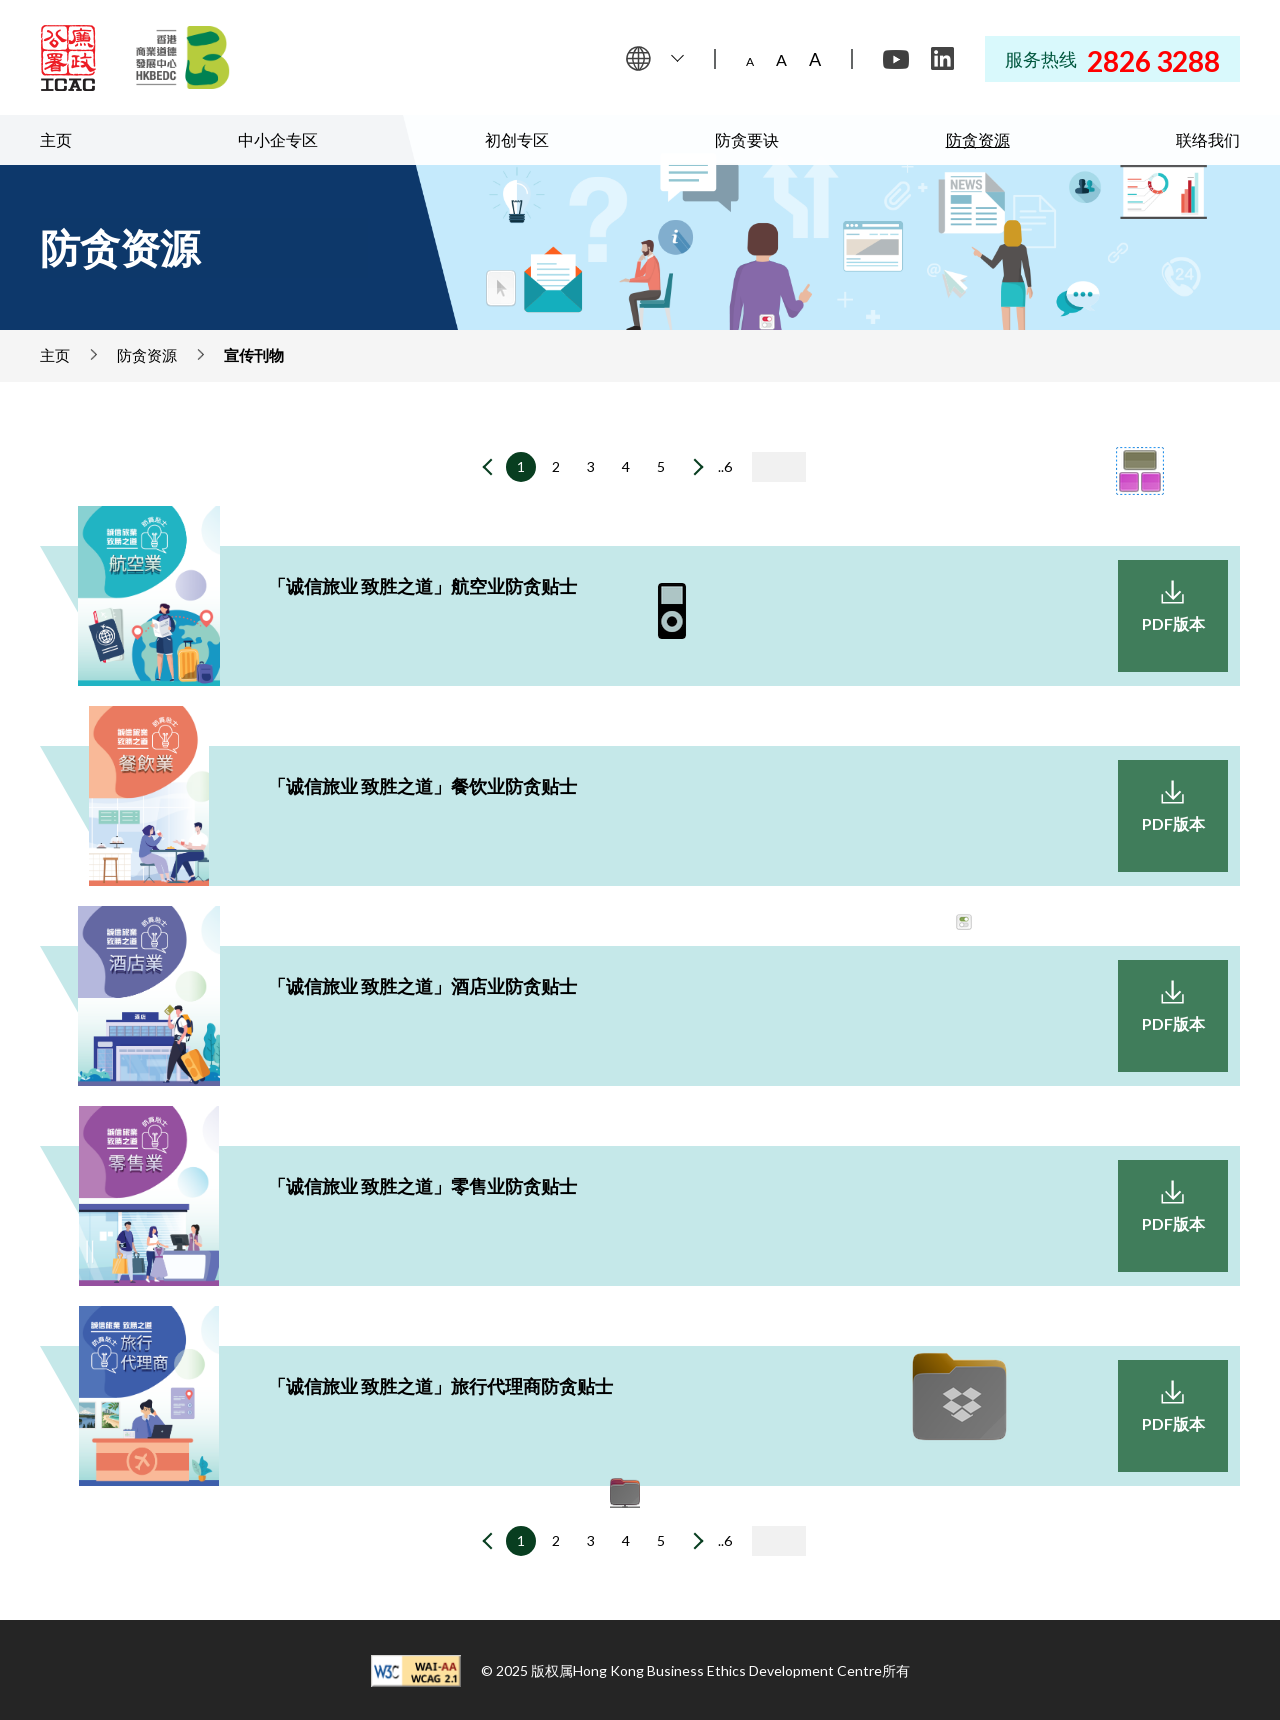 The width and height of the screenshot is (1280, 1720). What do you see at coordinates (501, 288) in the screenshot?
I see `cursor image file type` at bounding box center [501, 288].